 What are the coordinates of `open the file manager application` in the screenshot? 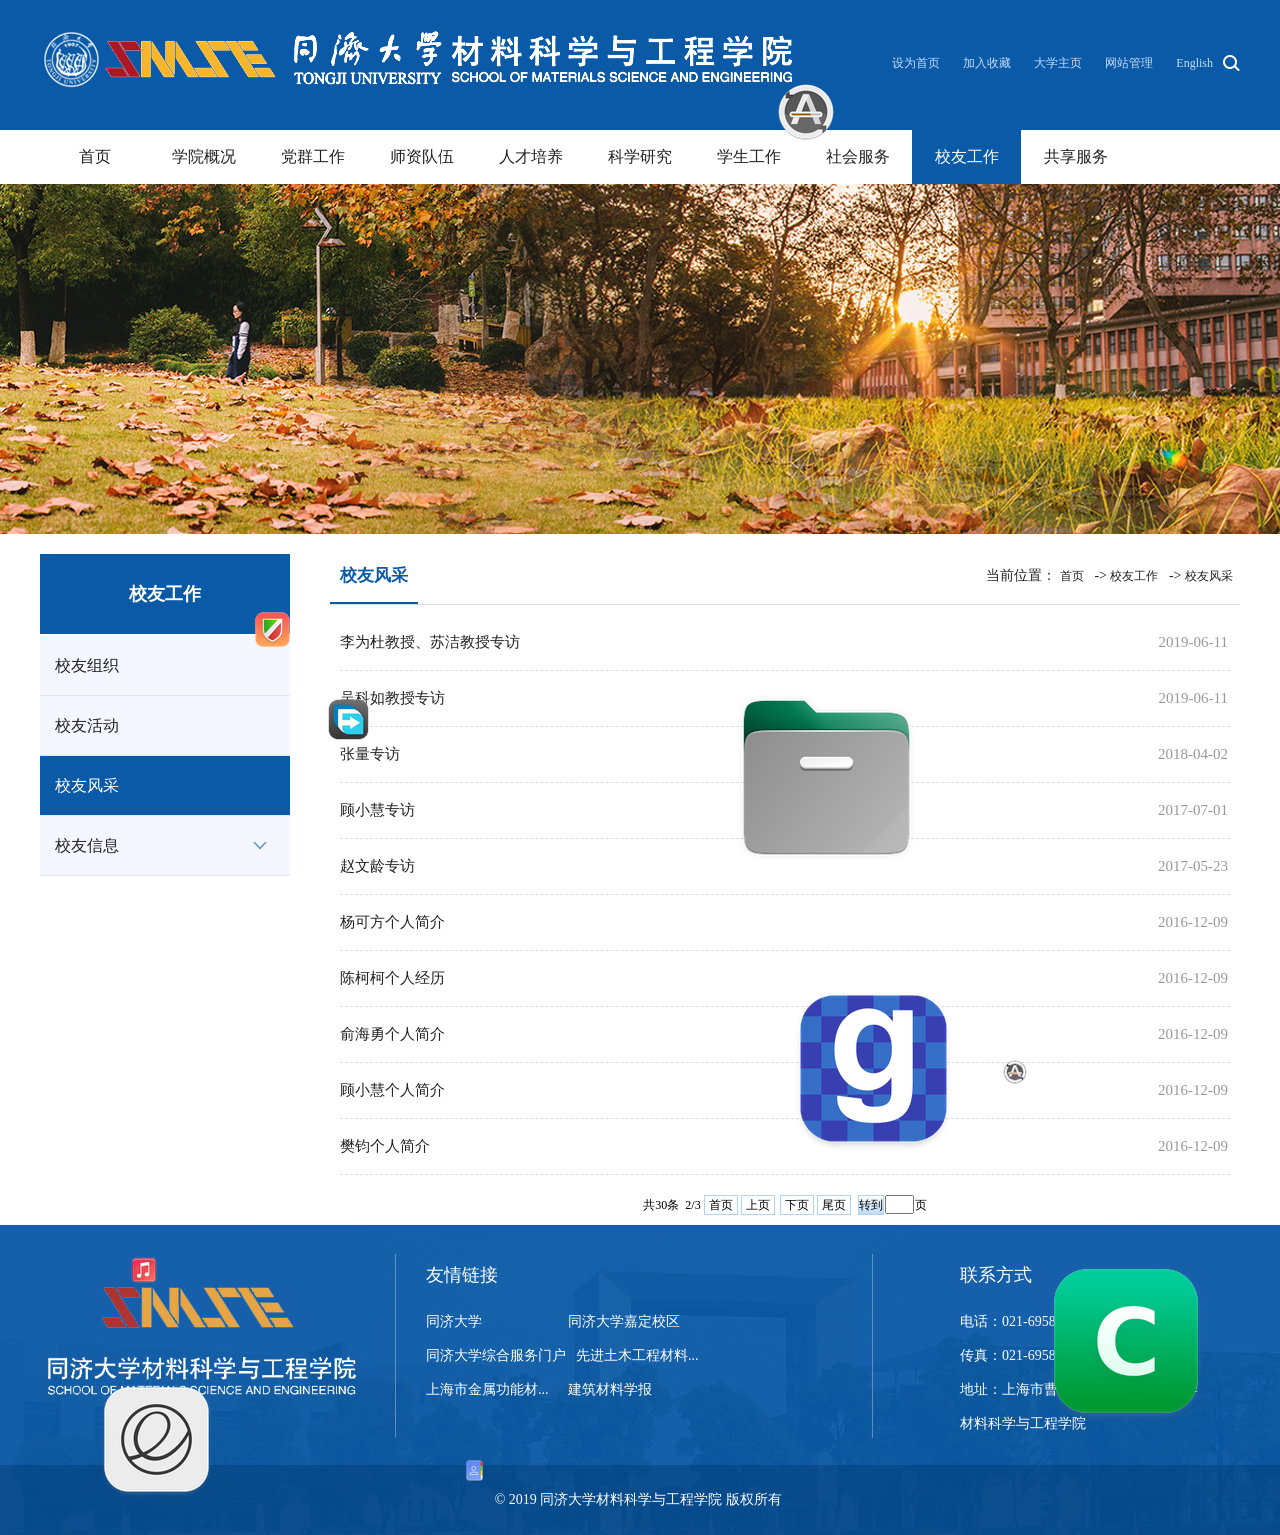 It's located at (826, 777).